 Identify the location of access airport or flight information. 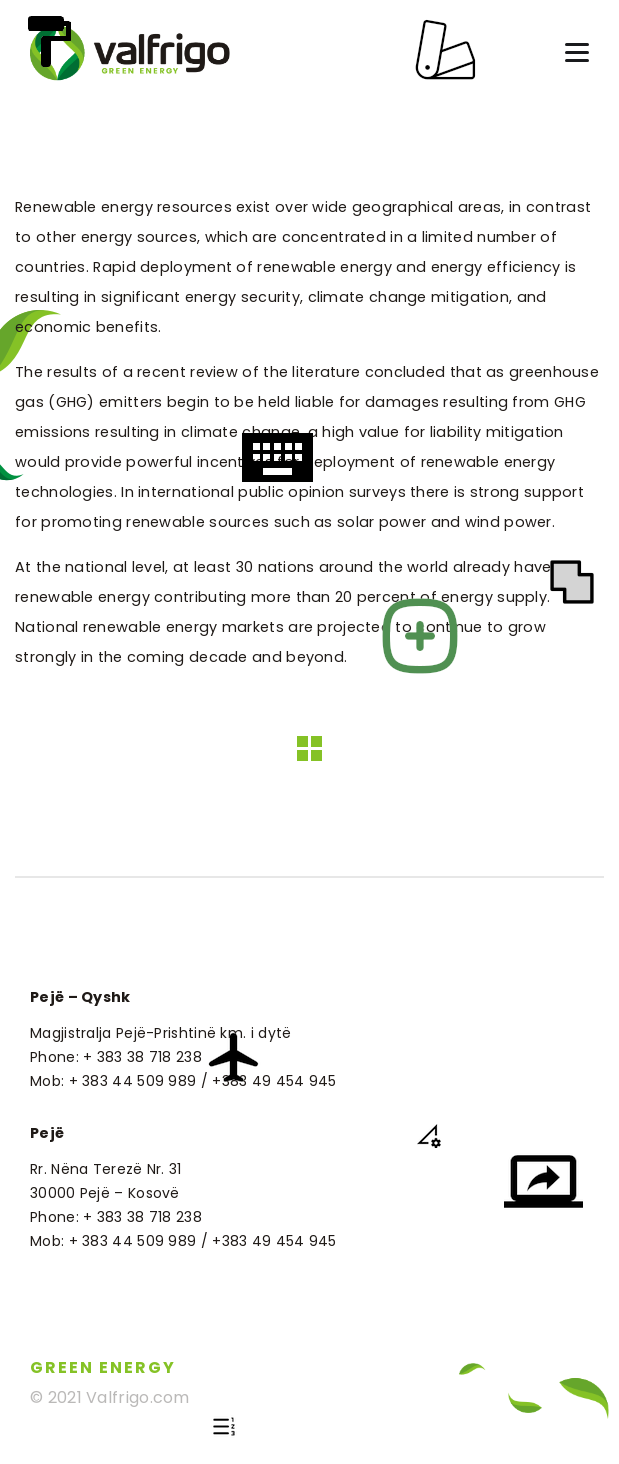
(233, 1057).